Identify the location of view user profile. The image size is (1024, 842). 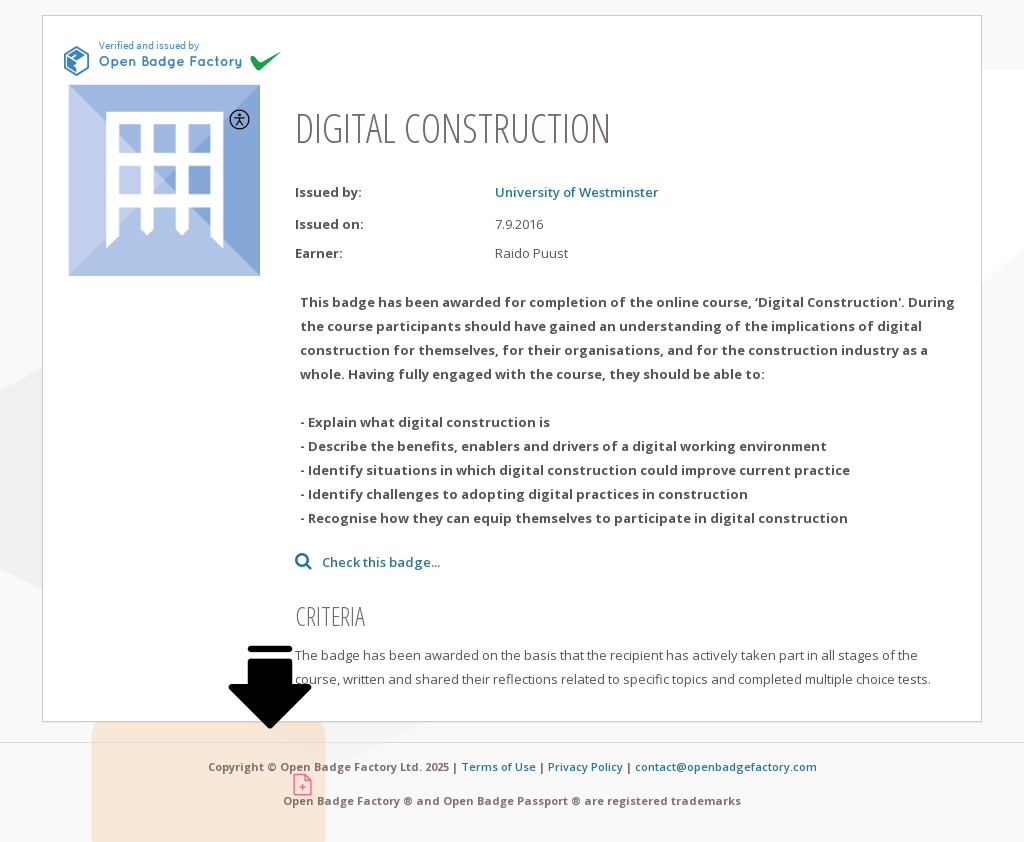
(239, 119).